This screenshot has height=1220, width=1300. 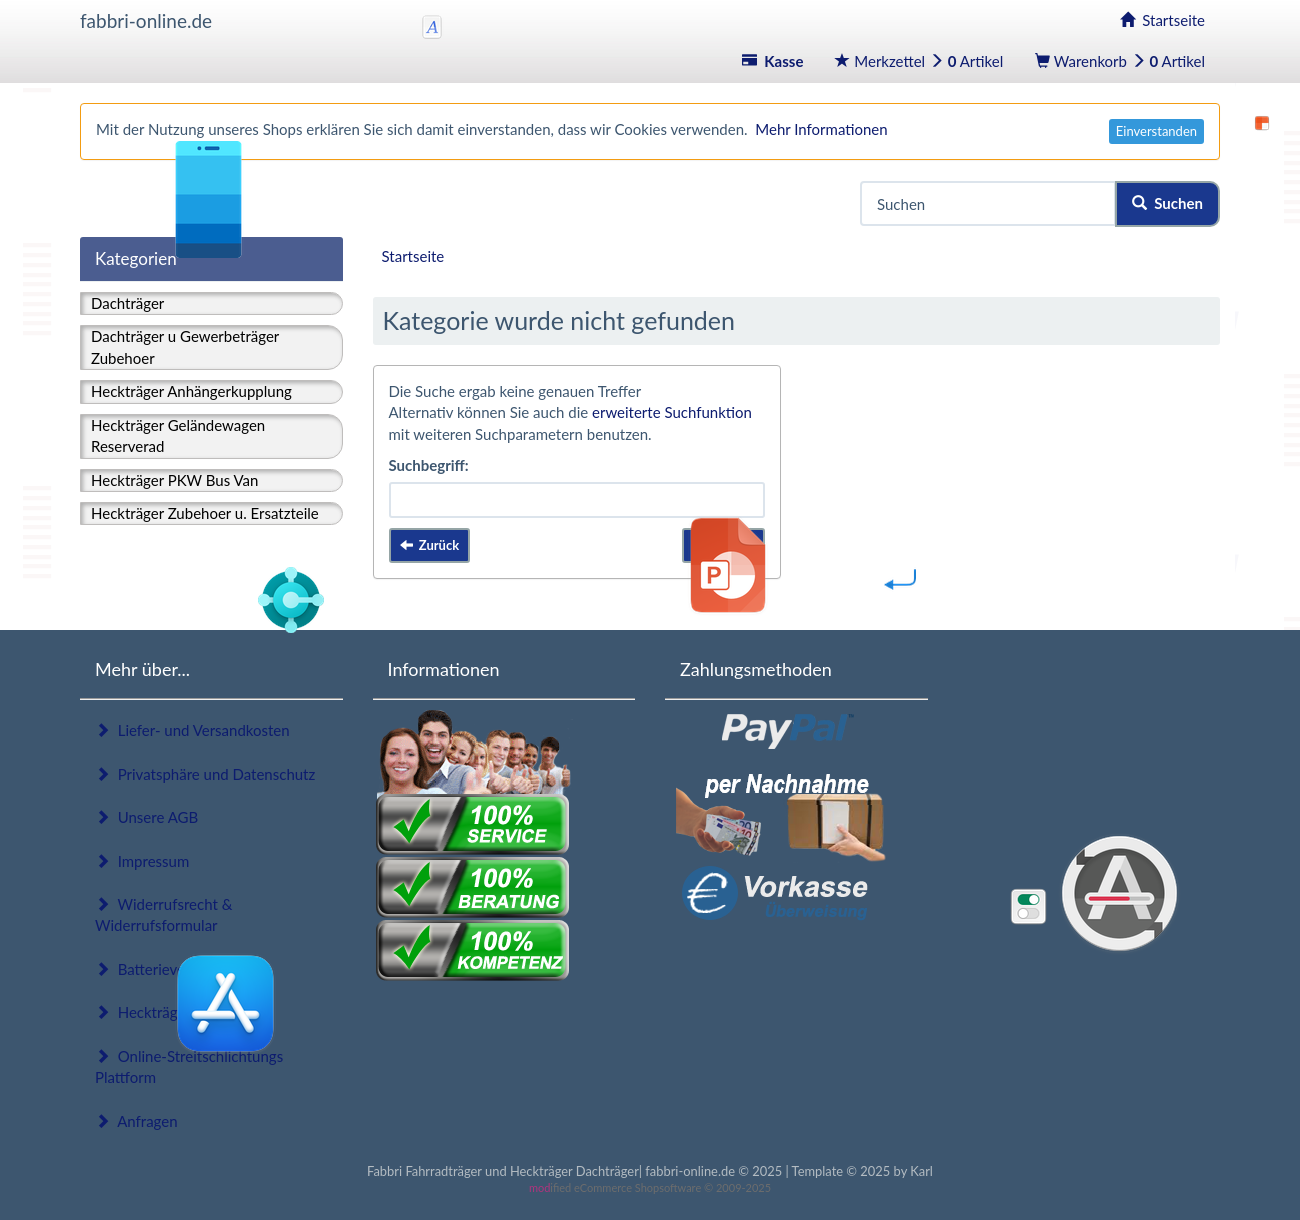 What do you see at coordinates (432, 27) in the screenshot?
I see `a font file type indicator` at bounding box center [432, 27].